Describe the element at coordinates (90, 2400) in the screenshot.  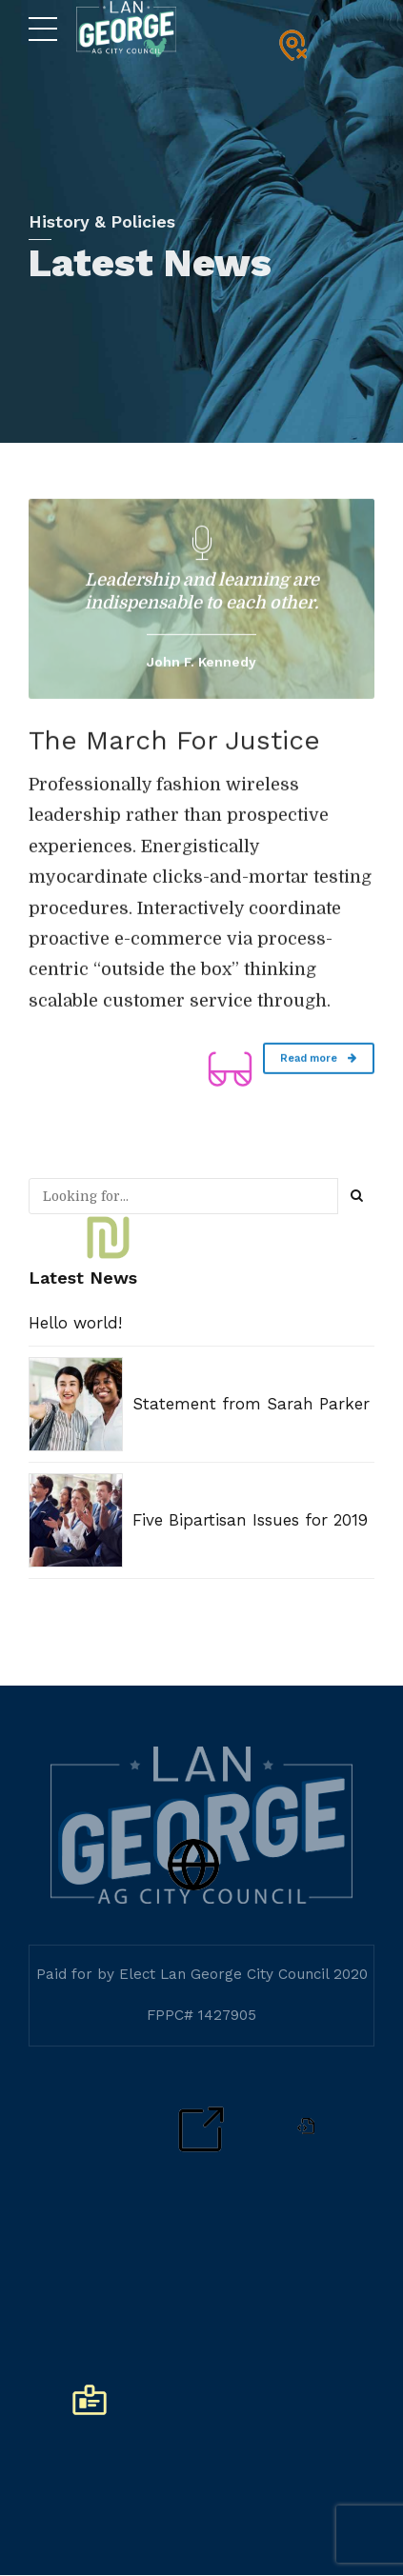
I see `view user identification or credentials` at that location.